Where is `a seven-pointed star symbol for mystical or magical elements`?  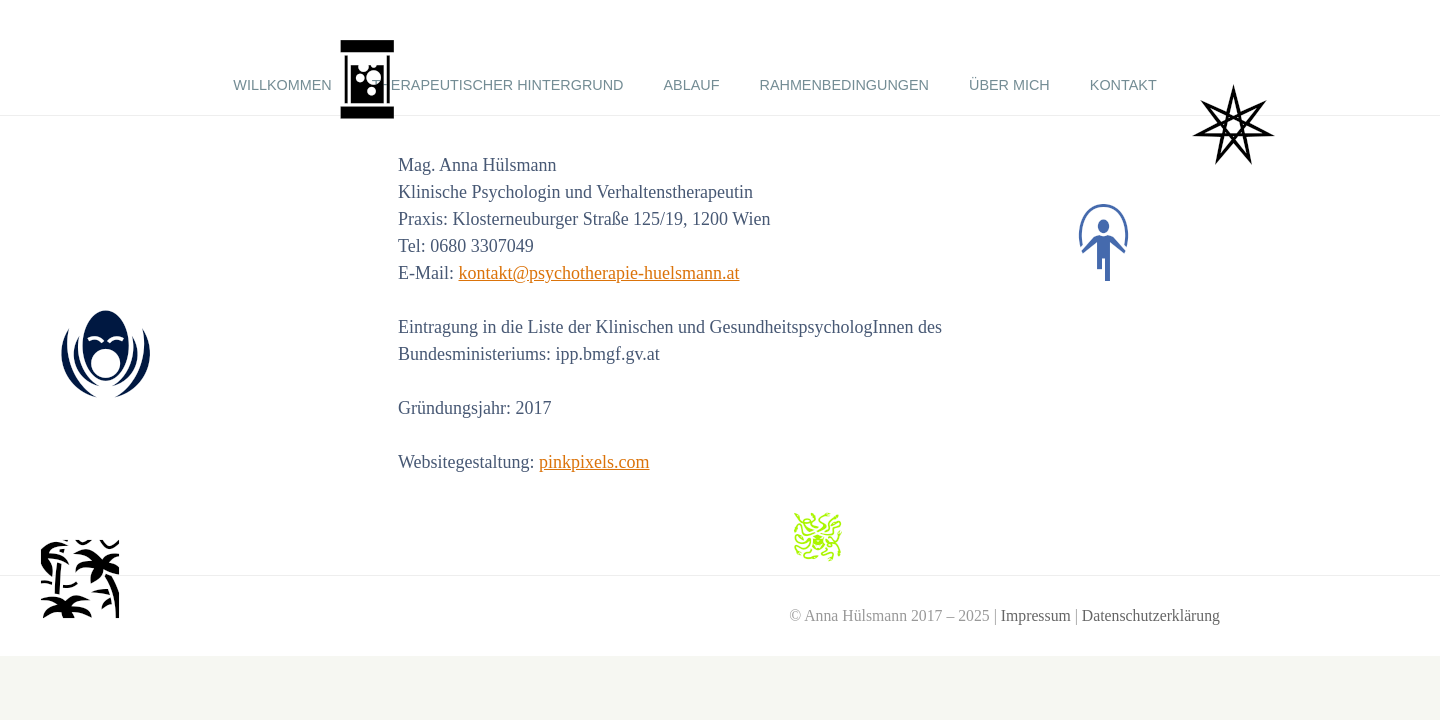
a seven-pointed star symbol for mystical or magical elements is located at coordinates (1233, 124).